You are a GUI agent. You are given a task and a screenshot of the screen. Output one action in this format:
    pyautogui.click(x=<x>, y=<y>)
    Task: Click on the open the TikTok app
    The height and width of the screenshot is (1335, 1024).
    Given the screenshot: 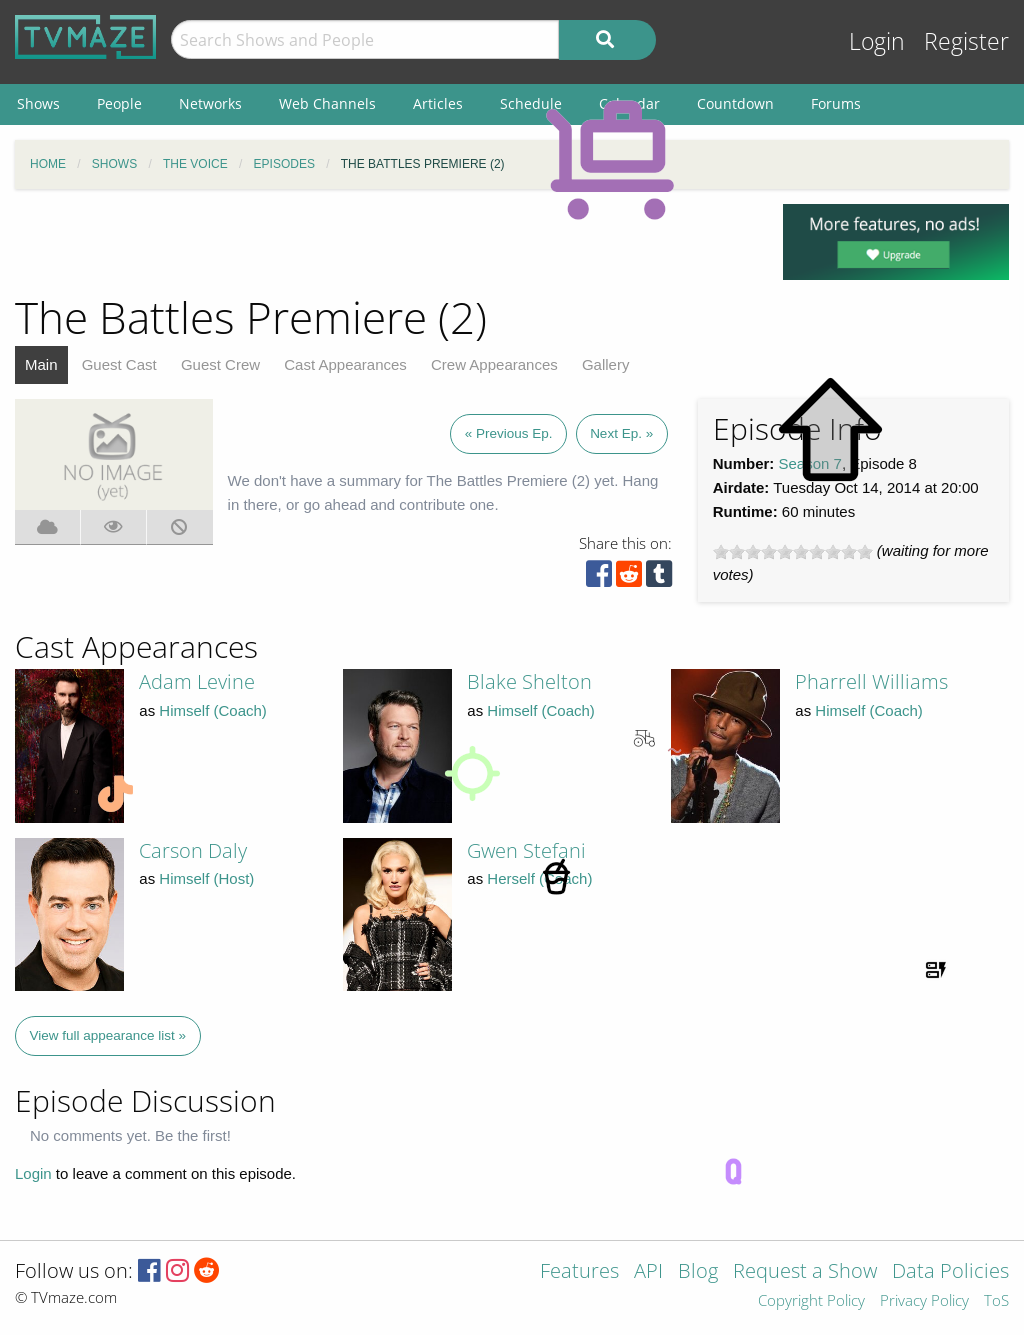 What is the action you would take?
    pyautogui.click(x=115, y=794)
    